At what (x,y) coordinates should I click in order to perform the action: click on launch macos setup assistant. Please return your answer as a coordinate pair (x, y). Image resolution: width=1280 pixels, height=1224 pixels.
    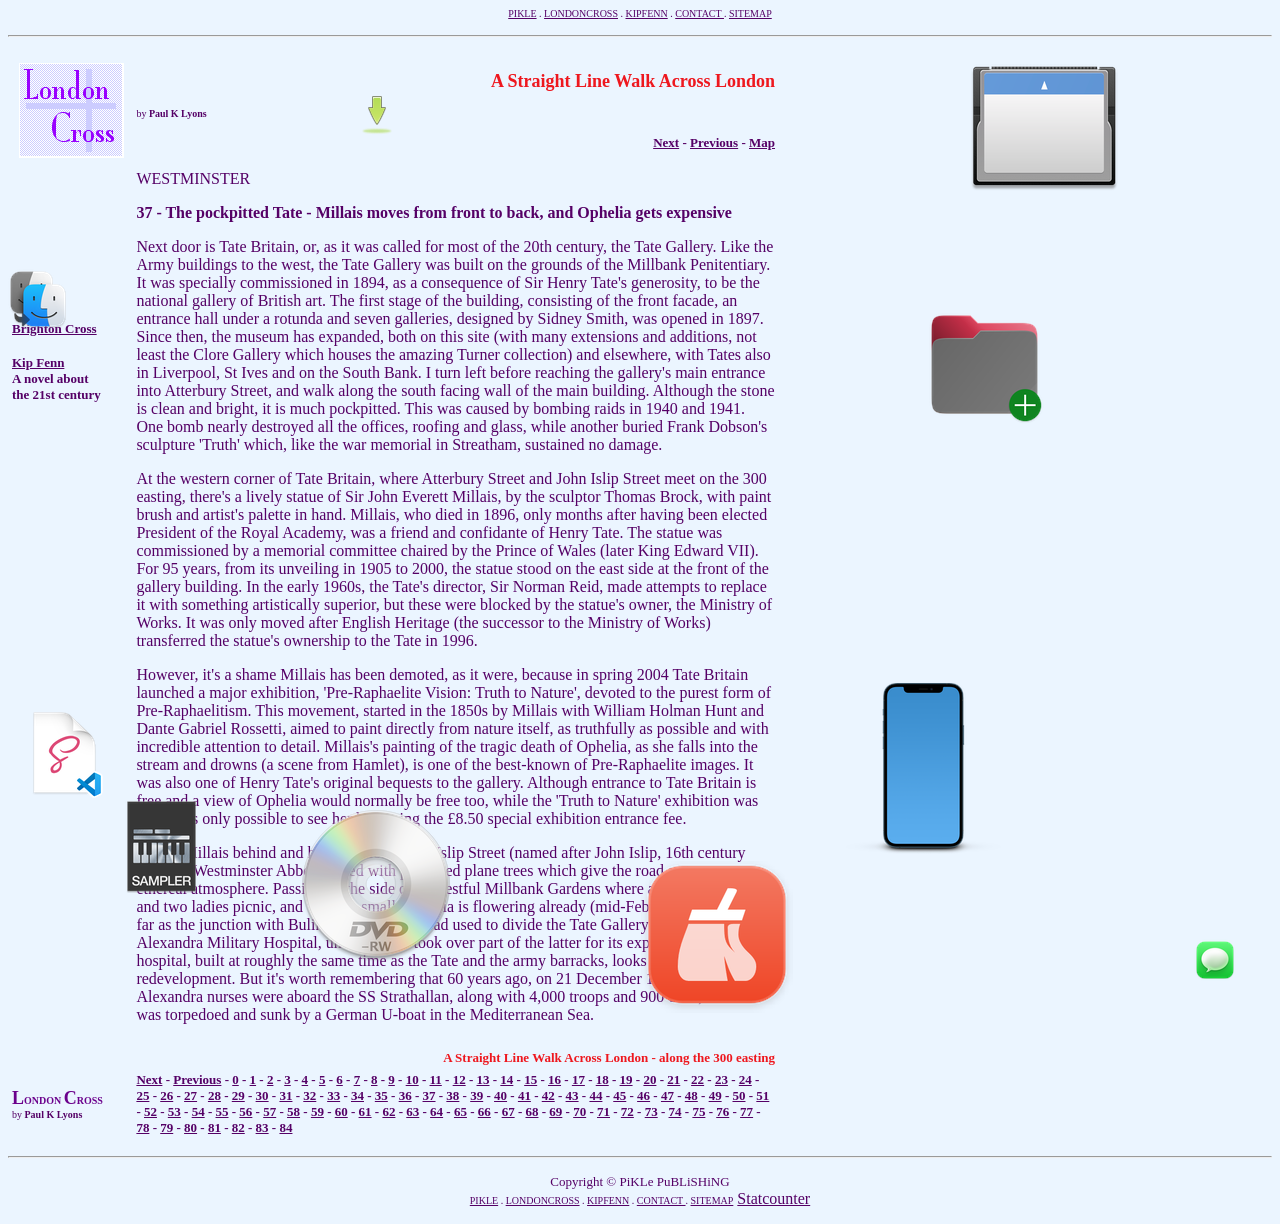
    Looking at the image, I should click on (38, 299).